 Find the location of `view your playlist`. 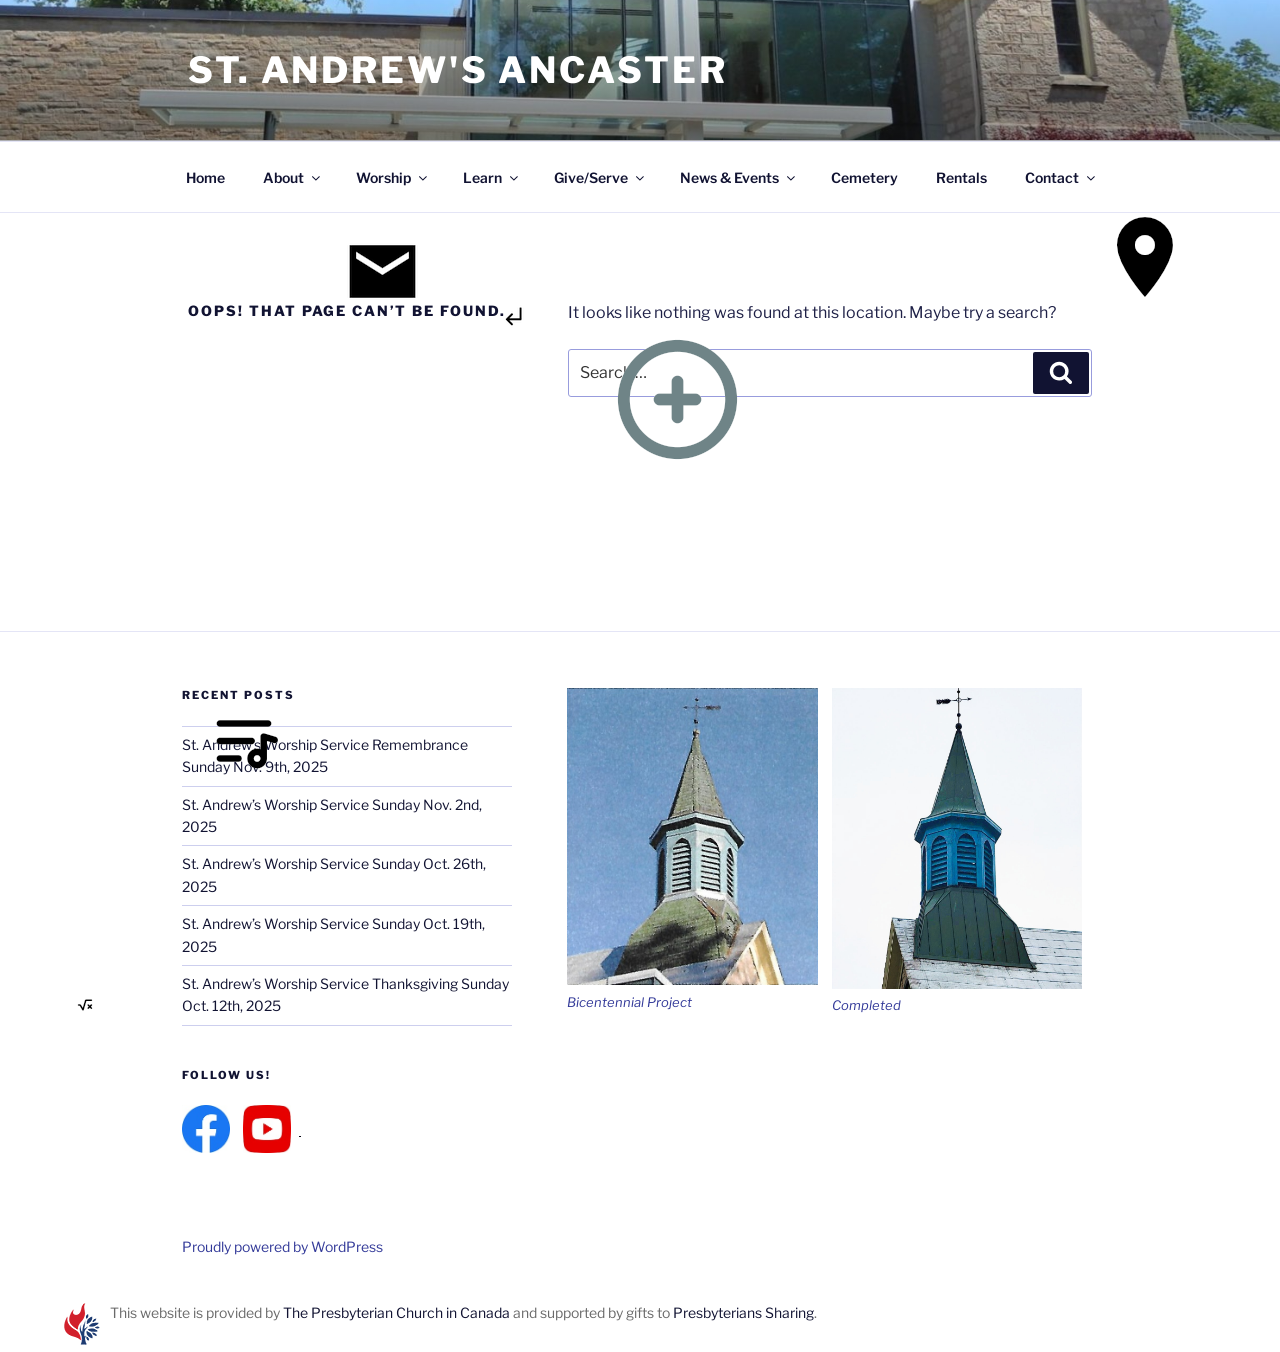

view your playlist is located at coordinates (244, 741).